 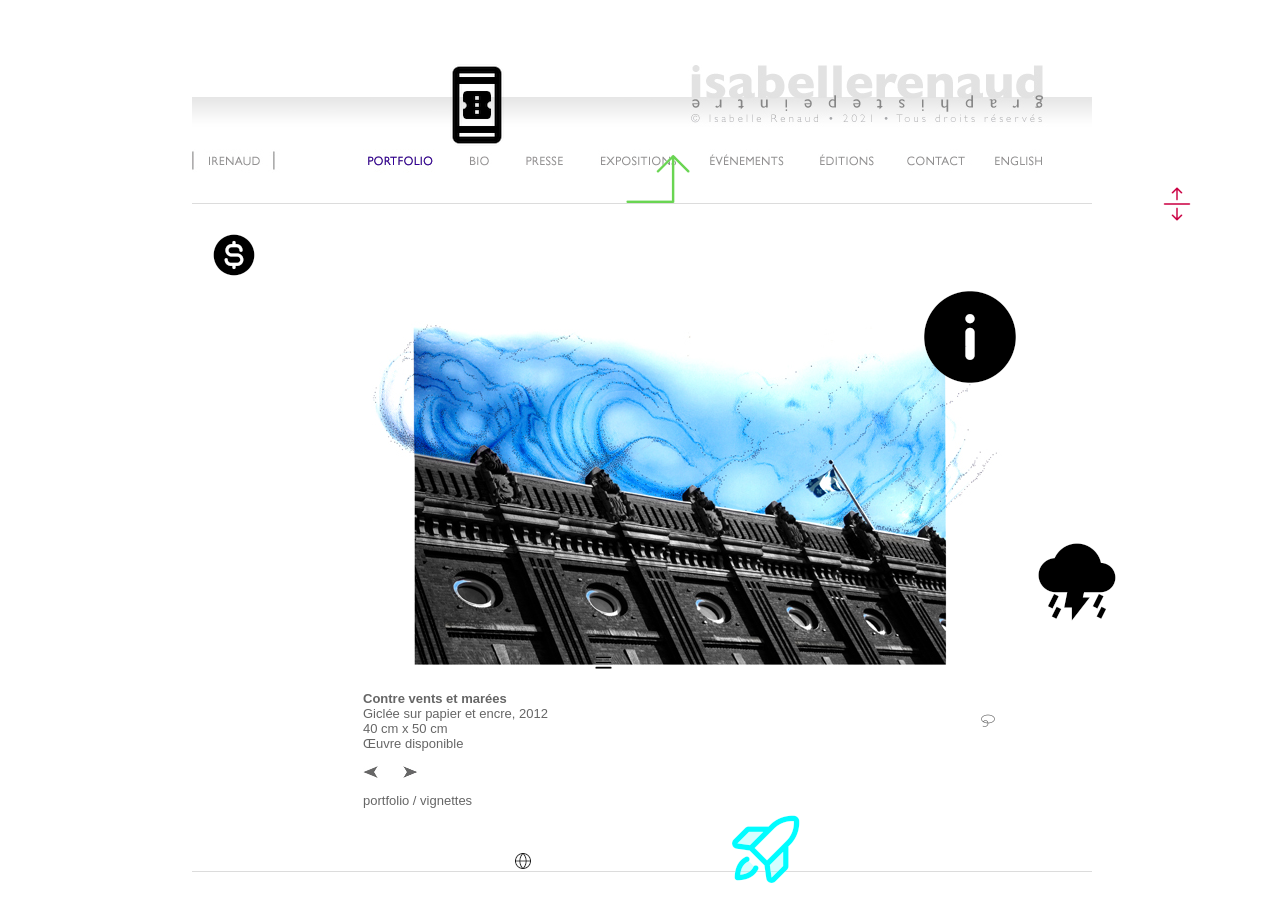 What do you see at coordinates (1077, 582) in the screenshot?
I see `indicates thunderstorm weather conditions` at bounding box center [1077, 582].